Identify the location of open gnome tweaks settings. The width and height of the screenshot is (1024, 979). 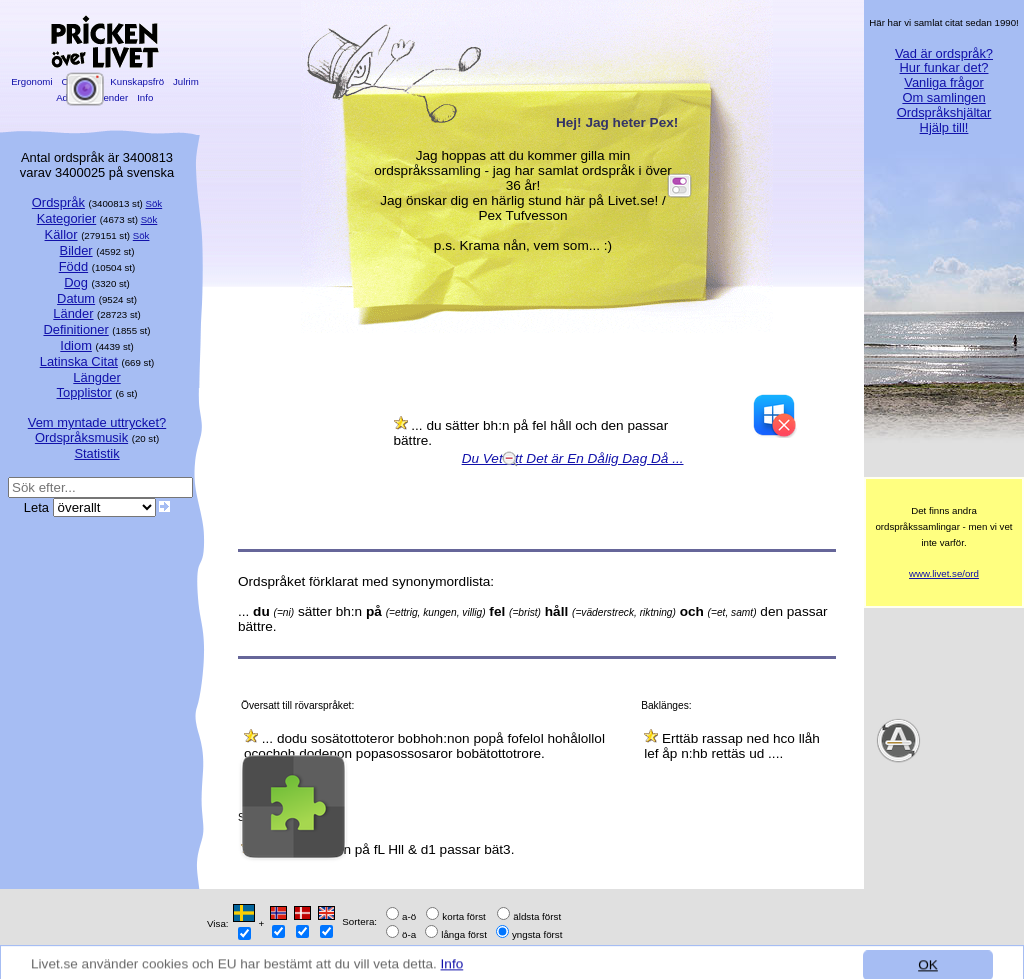
(679, 185).